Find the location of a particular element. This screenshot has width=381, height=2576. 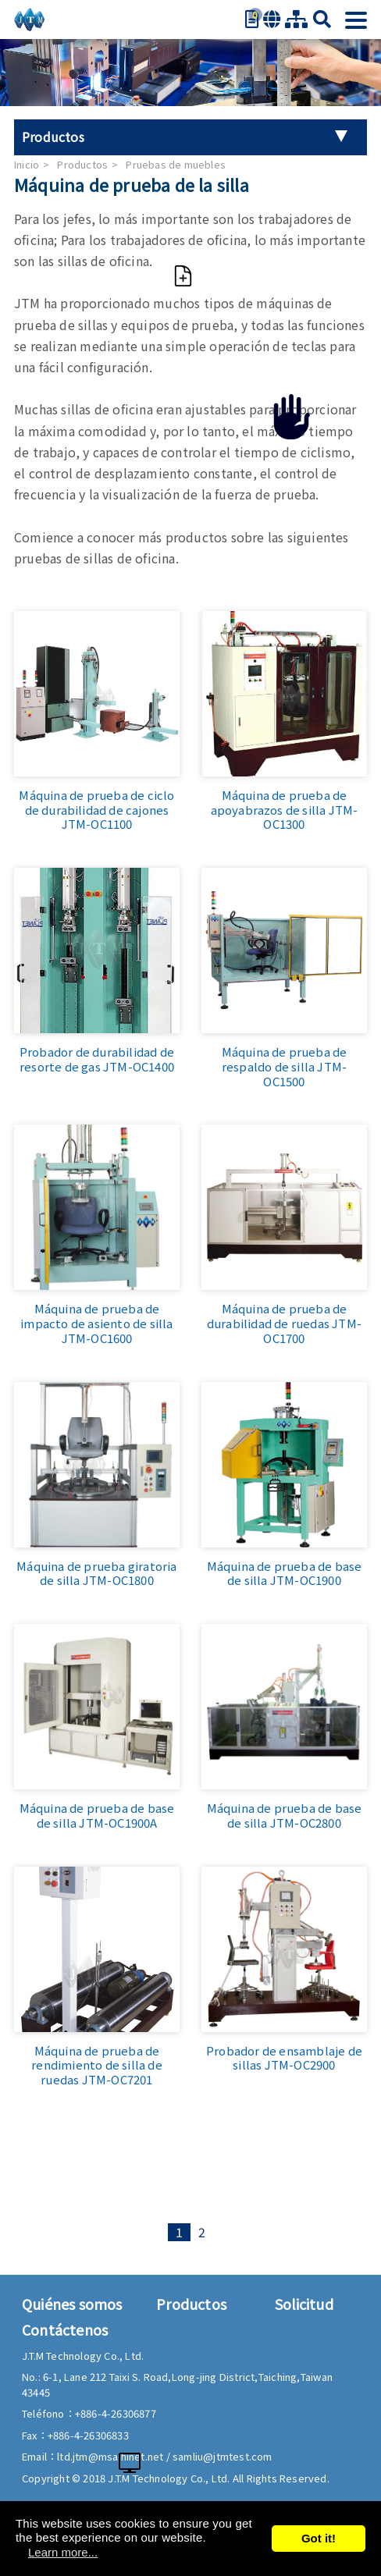

view birthday or celebration events is located at coordinates (275, 1483).